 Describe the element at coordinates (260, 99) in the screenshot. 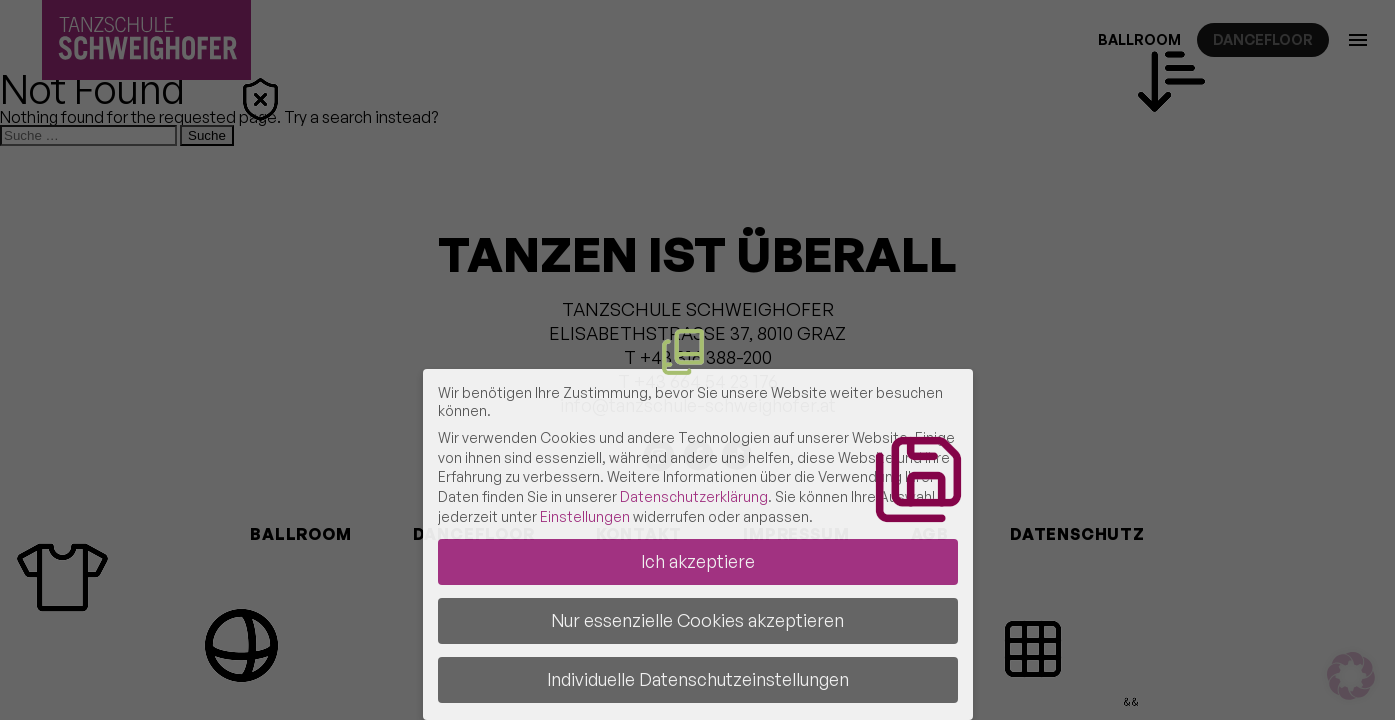

I see `security protection disabled or off` at that location.